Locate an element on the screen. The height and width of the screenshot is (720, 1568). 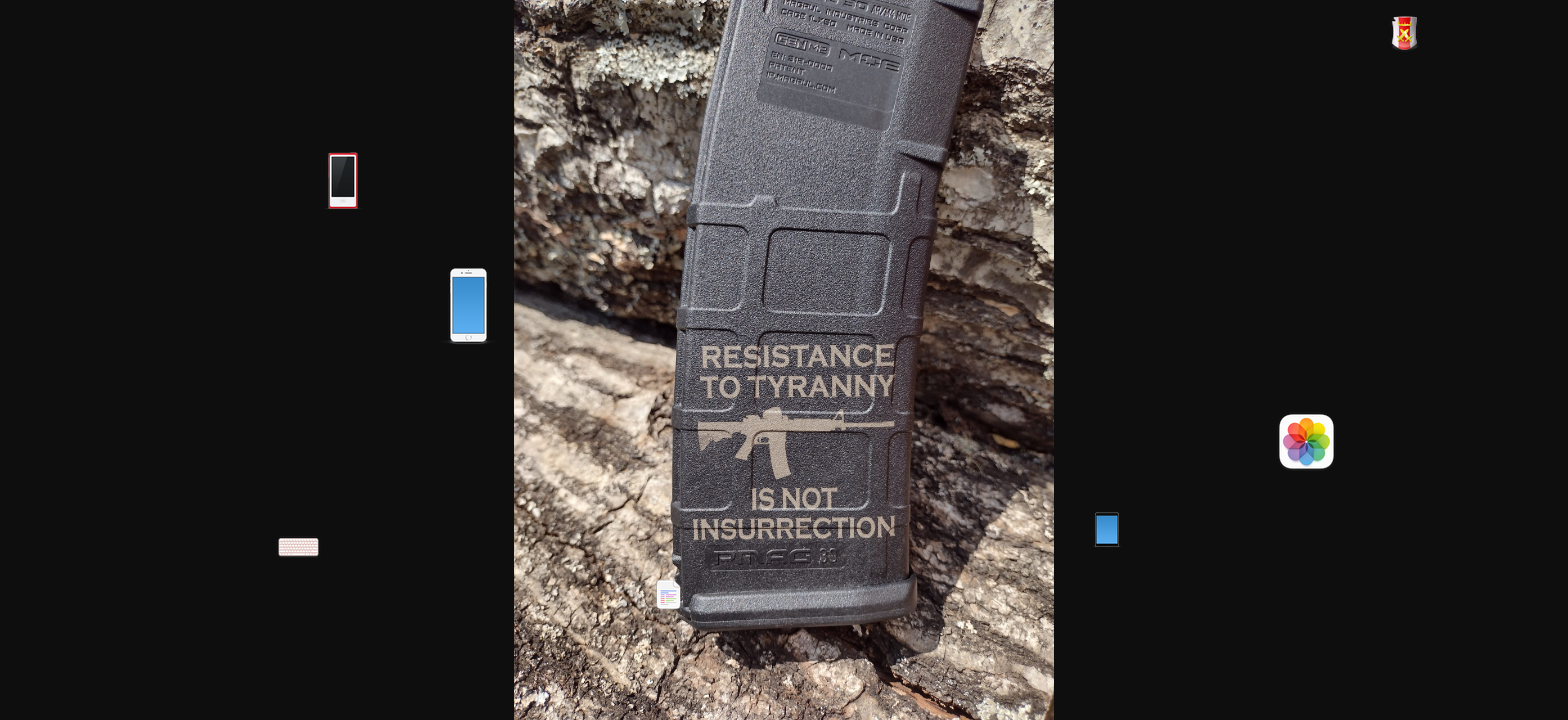
access developer tools and settings is located at coordinates (668, 594).